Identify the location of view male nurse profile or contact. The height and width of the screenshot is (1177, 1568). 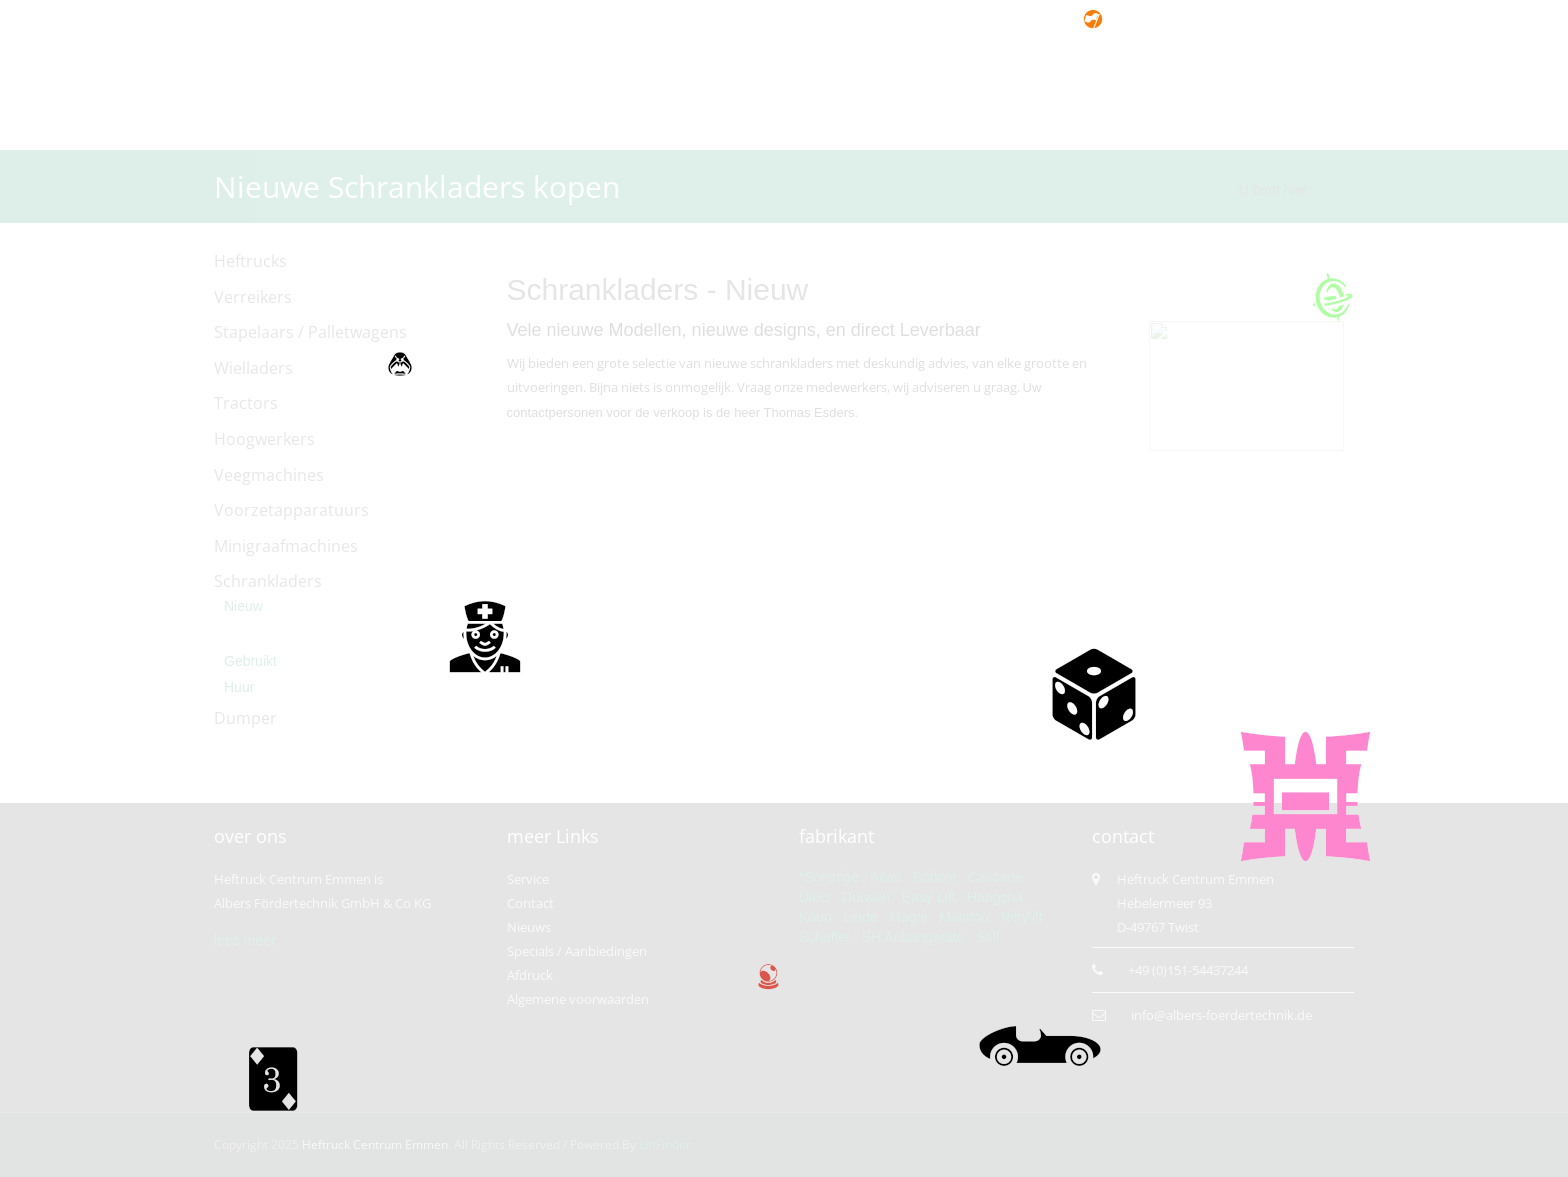
(485, 637).